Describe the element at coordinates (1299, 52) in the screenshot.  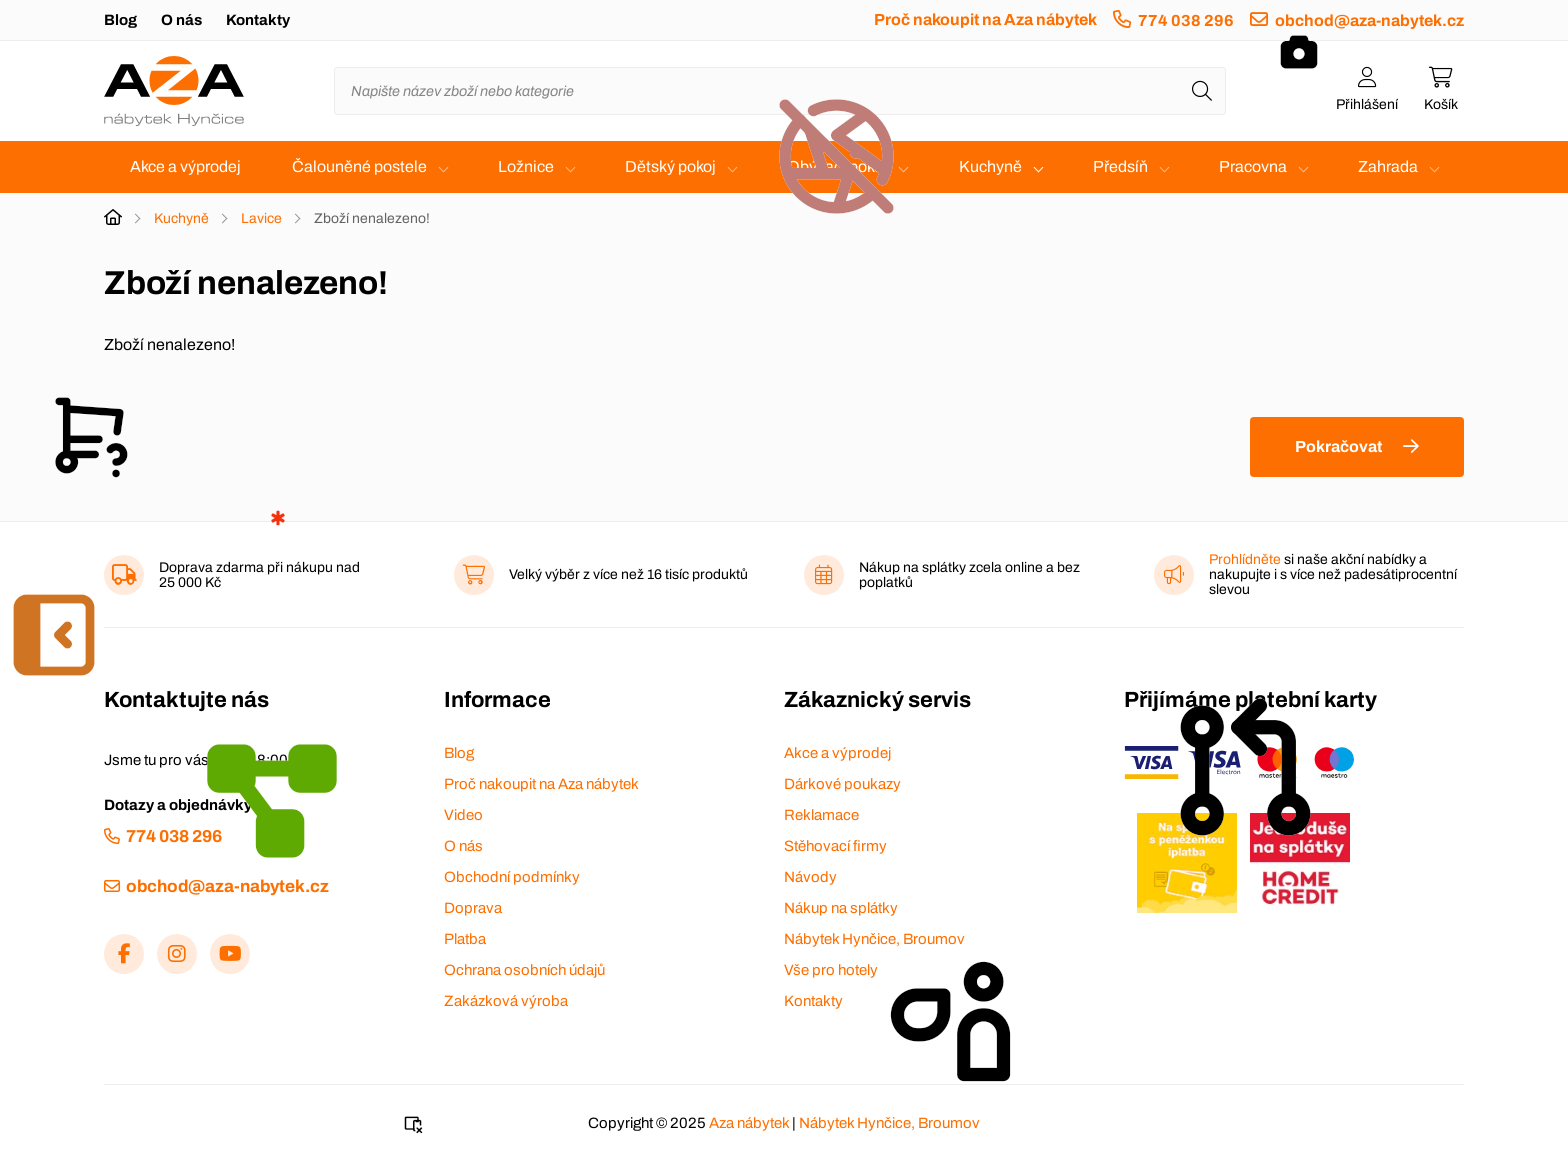
I see `take a photo` at that location.